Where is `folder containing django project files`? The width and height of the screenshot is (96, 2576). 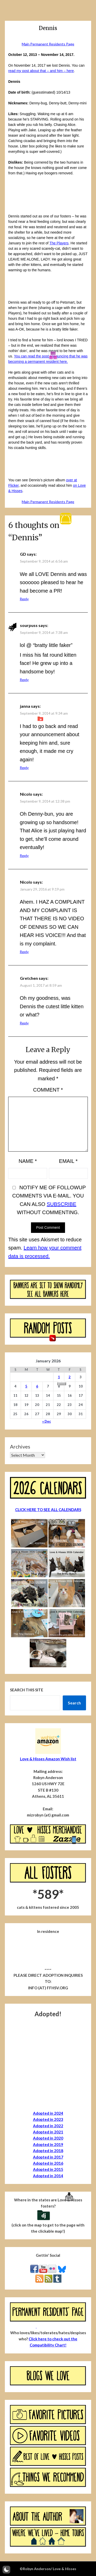 folder containing django project files is located at coordinates (44, 2215).